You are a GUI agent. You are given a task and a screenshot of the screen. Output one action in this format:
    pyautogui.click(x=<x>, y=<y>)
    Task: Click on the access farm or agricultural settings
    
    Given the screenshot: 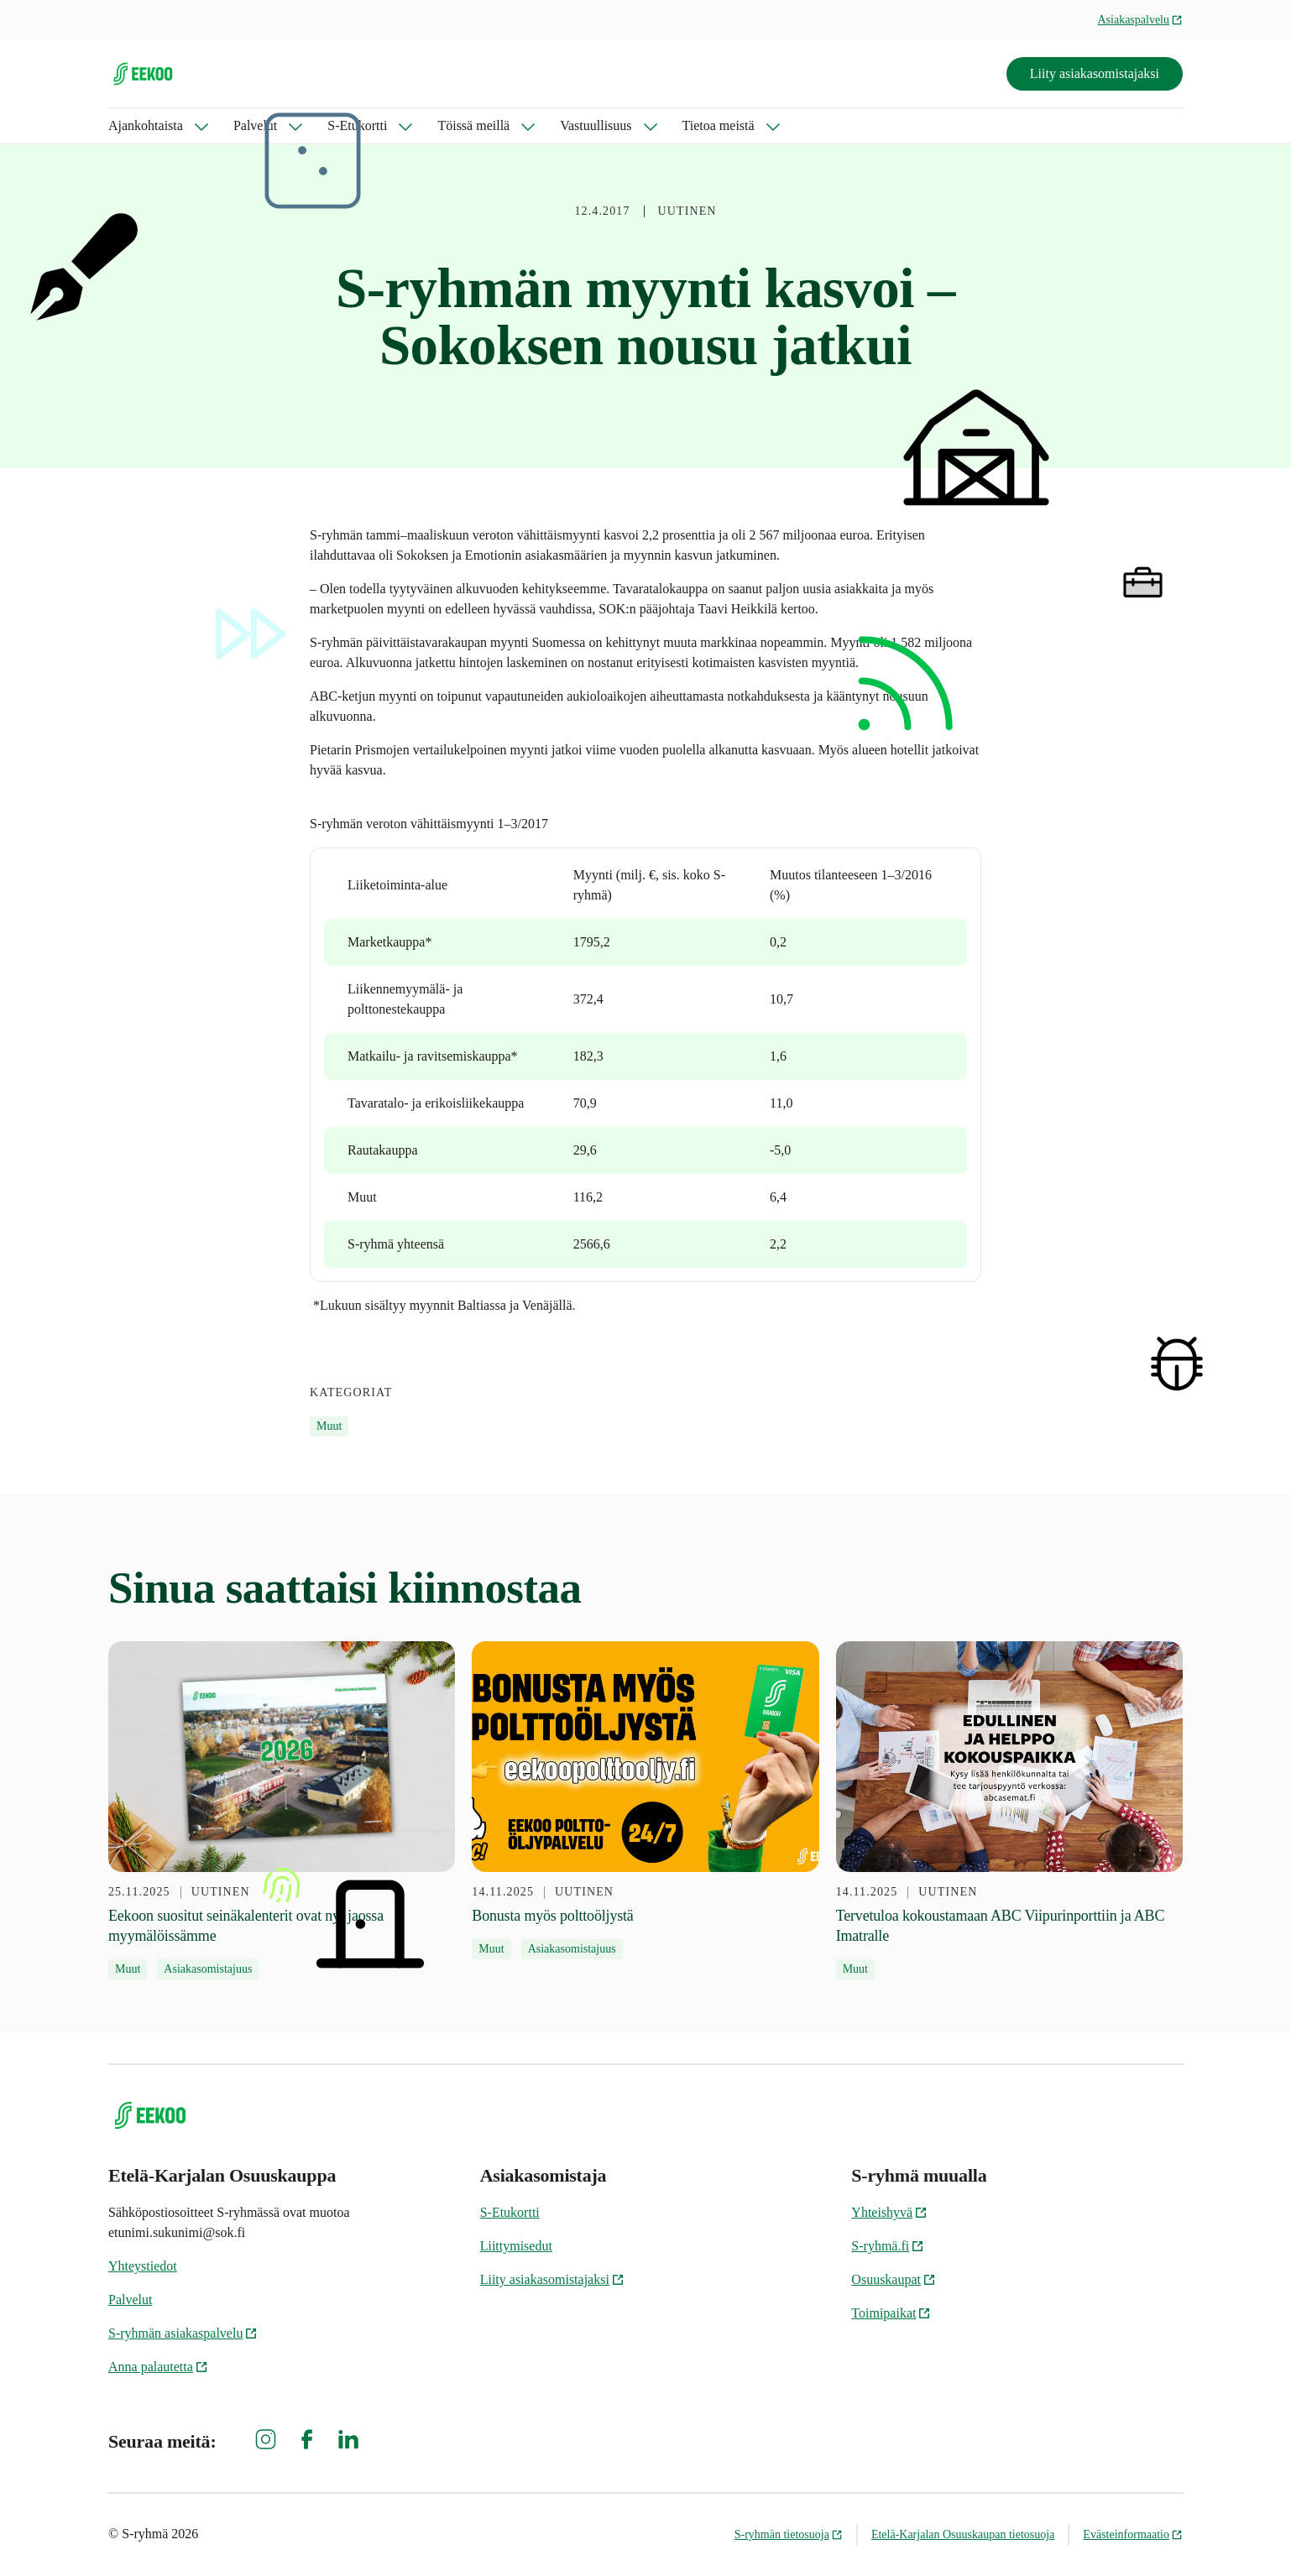 What is the action you would take?
    pyautogui.click(x=976, y=457)
    